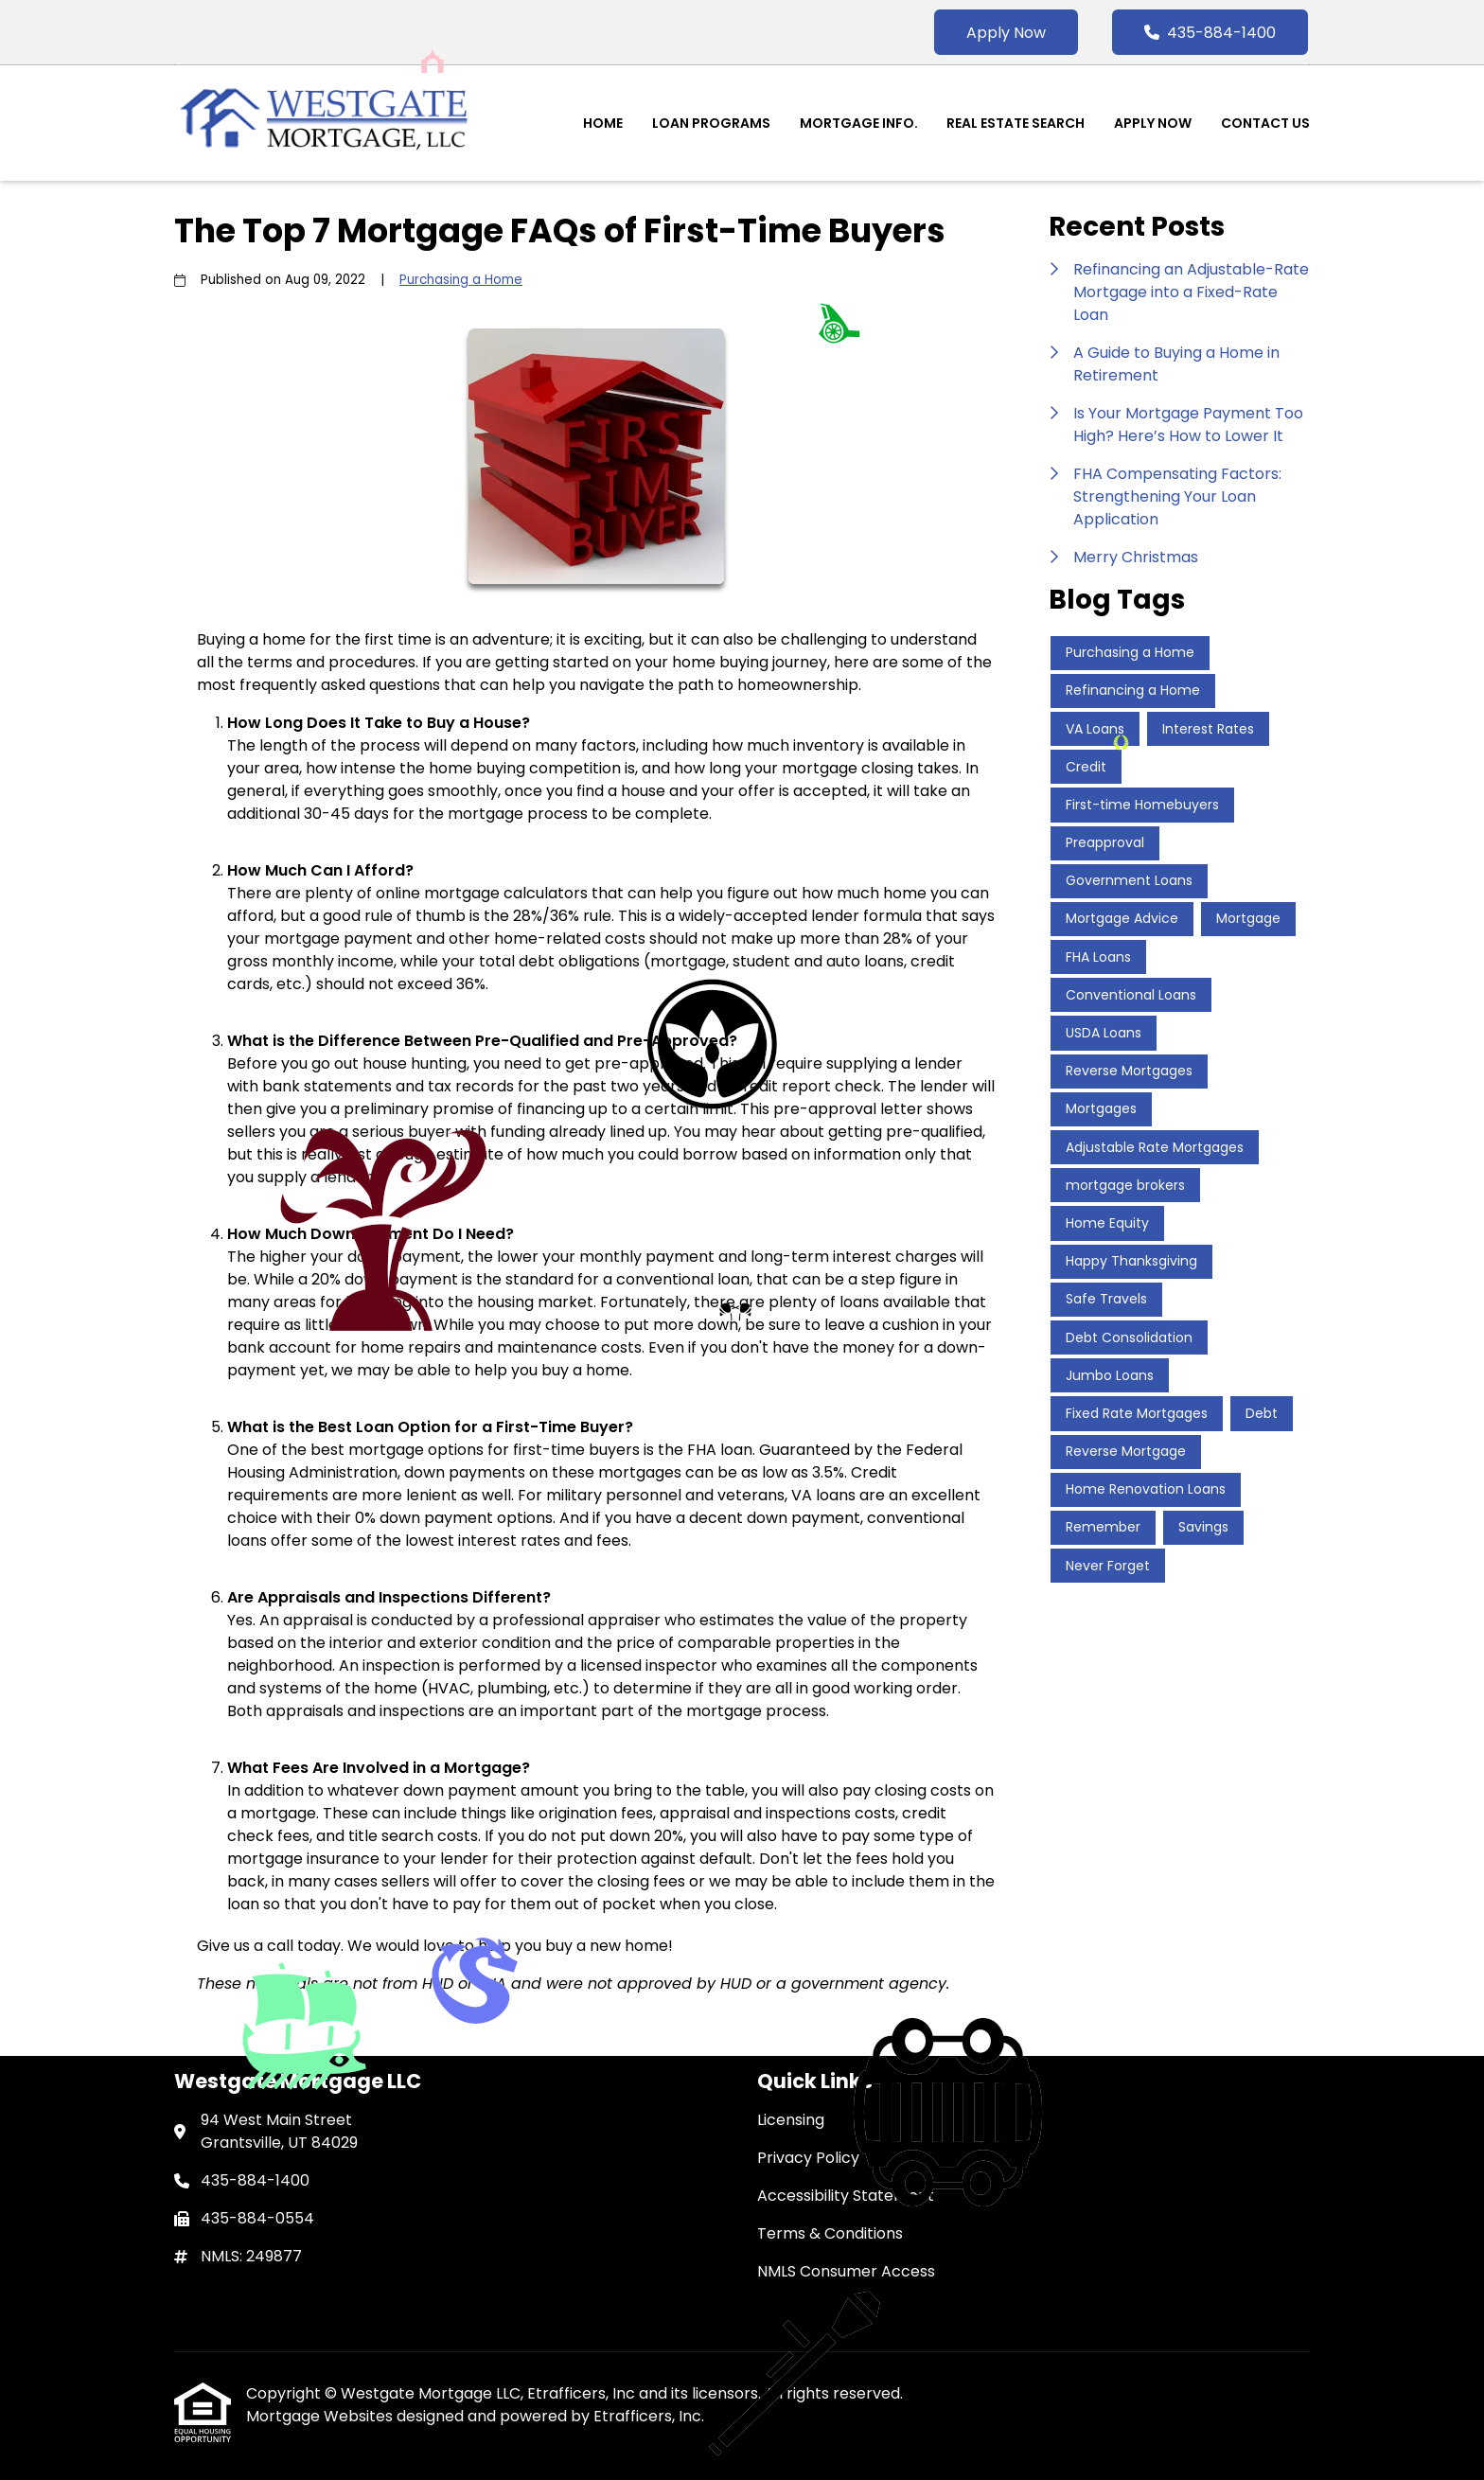 The width and height of the screenshot is (1484, 2480). Describe the element at coordinates (433, 61) in the screenshot. I see `access bridge-building or construction features` at that location.